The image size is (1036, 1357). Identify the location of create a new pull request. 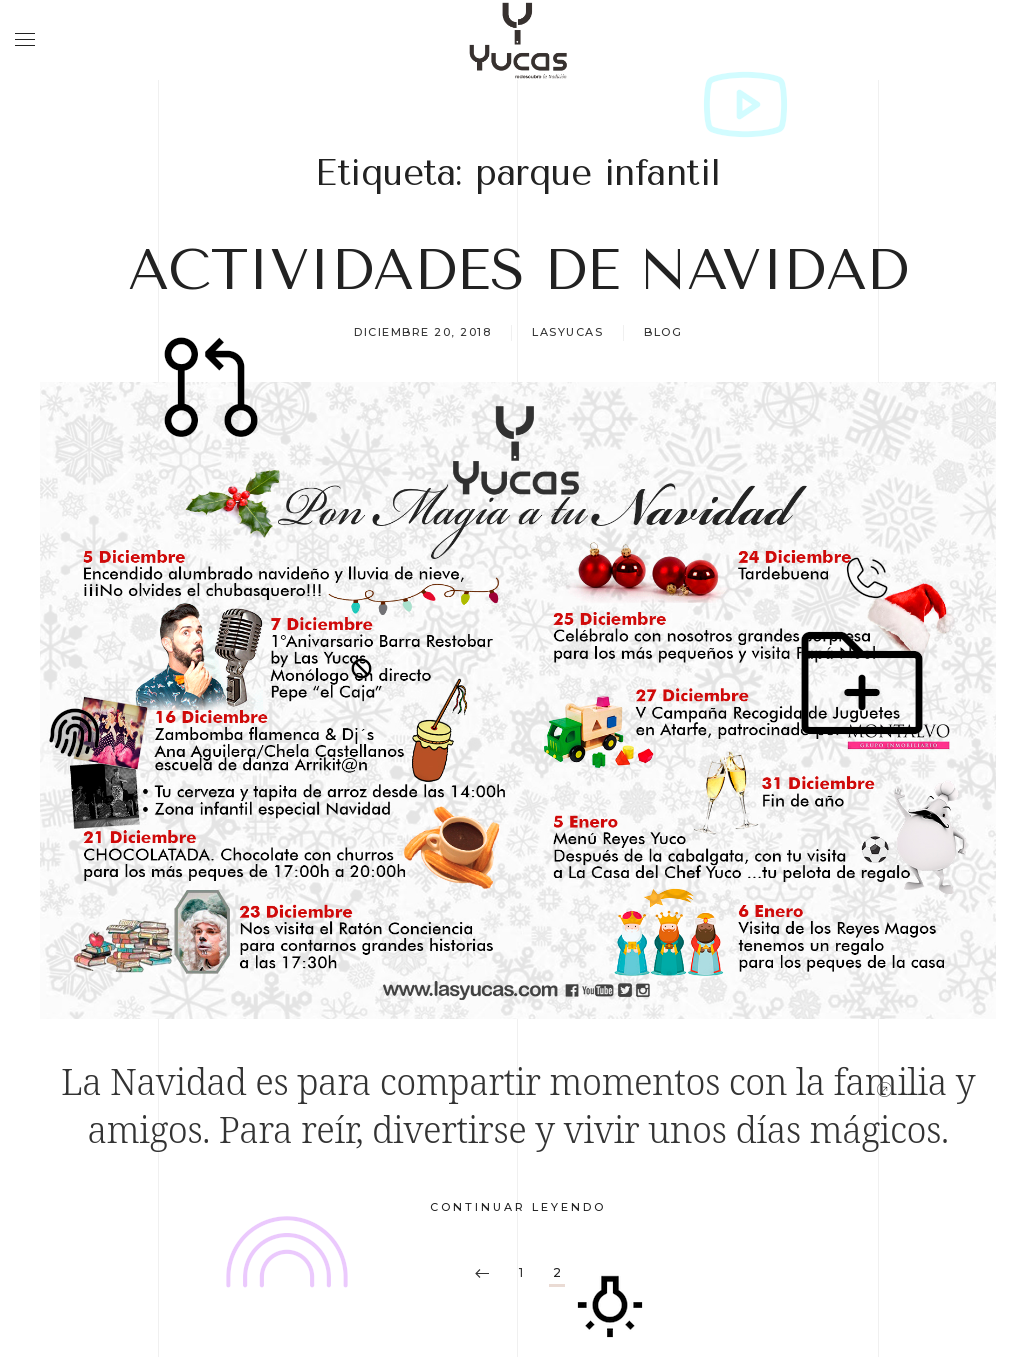
(211, 384).